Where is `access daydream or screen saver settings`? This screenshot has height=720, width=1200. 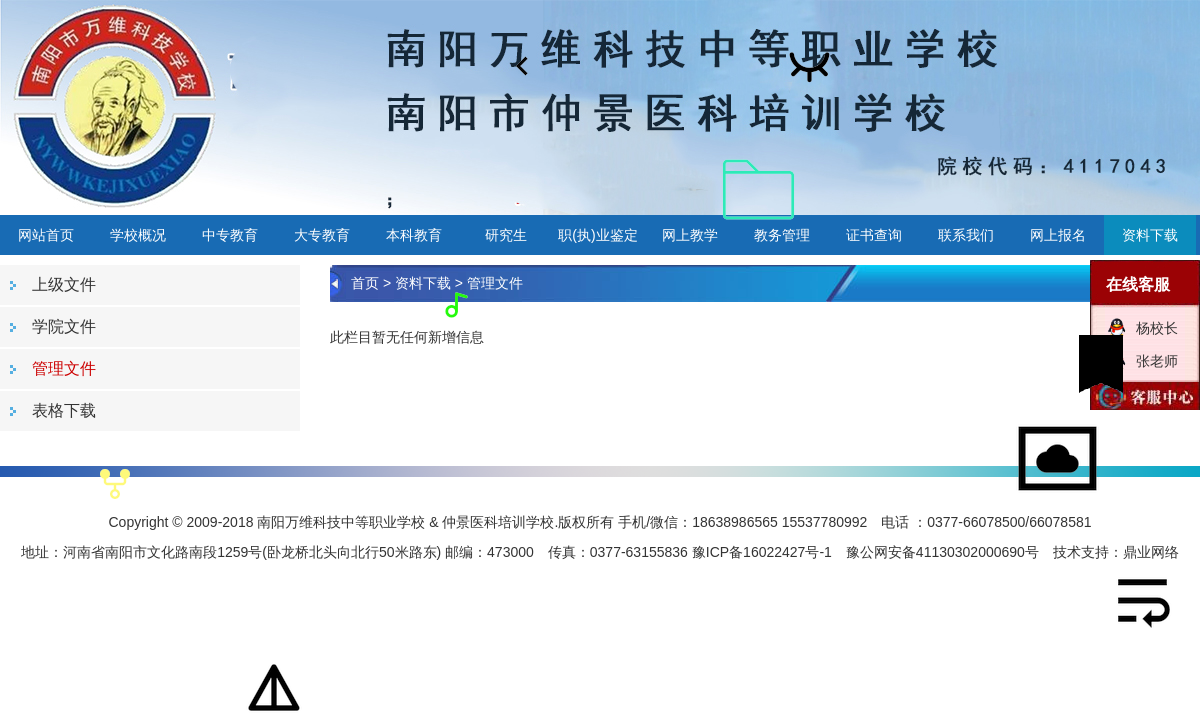
access daydream or screen saver settings is located at coordinates (1057, 458).